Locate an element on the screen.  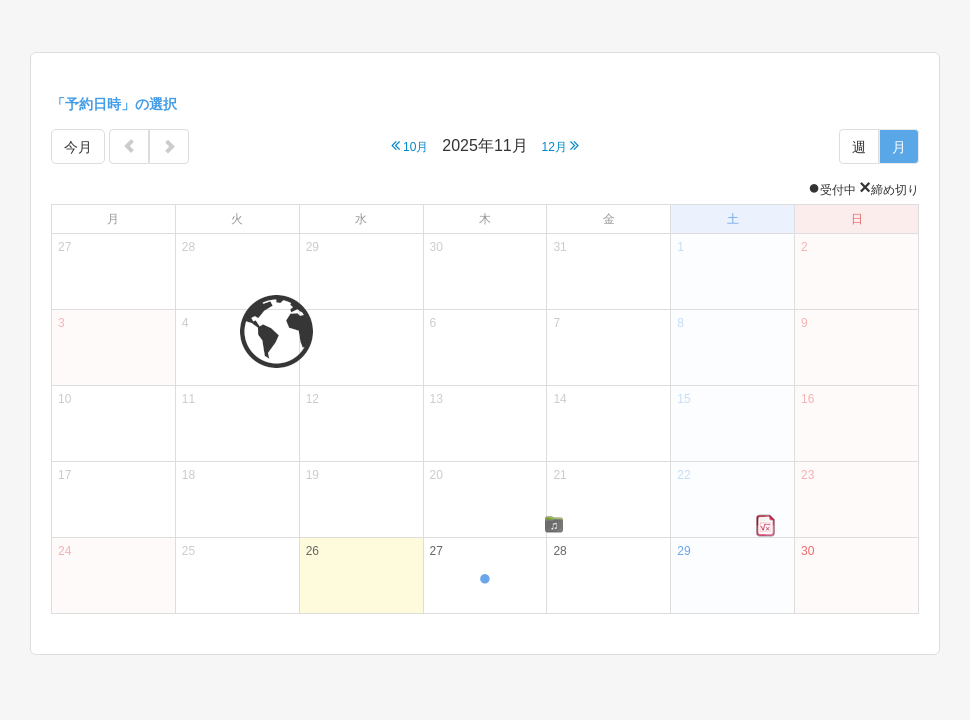
access software sources and repository settings is located at coordinates (276, 331).